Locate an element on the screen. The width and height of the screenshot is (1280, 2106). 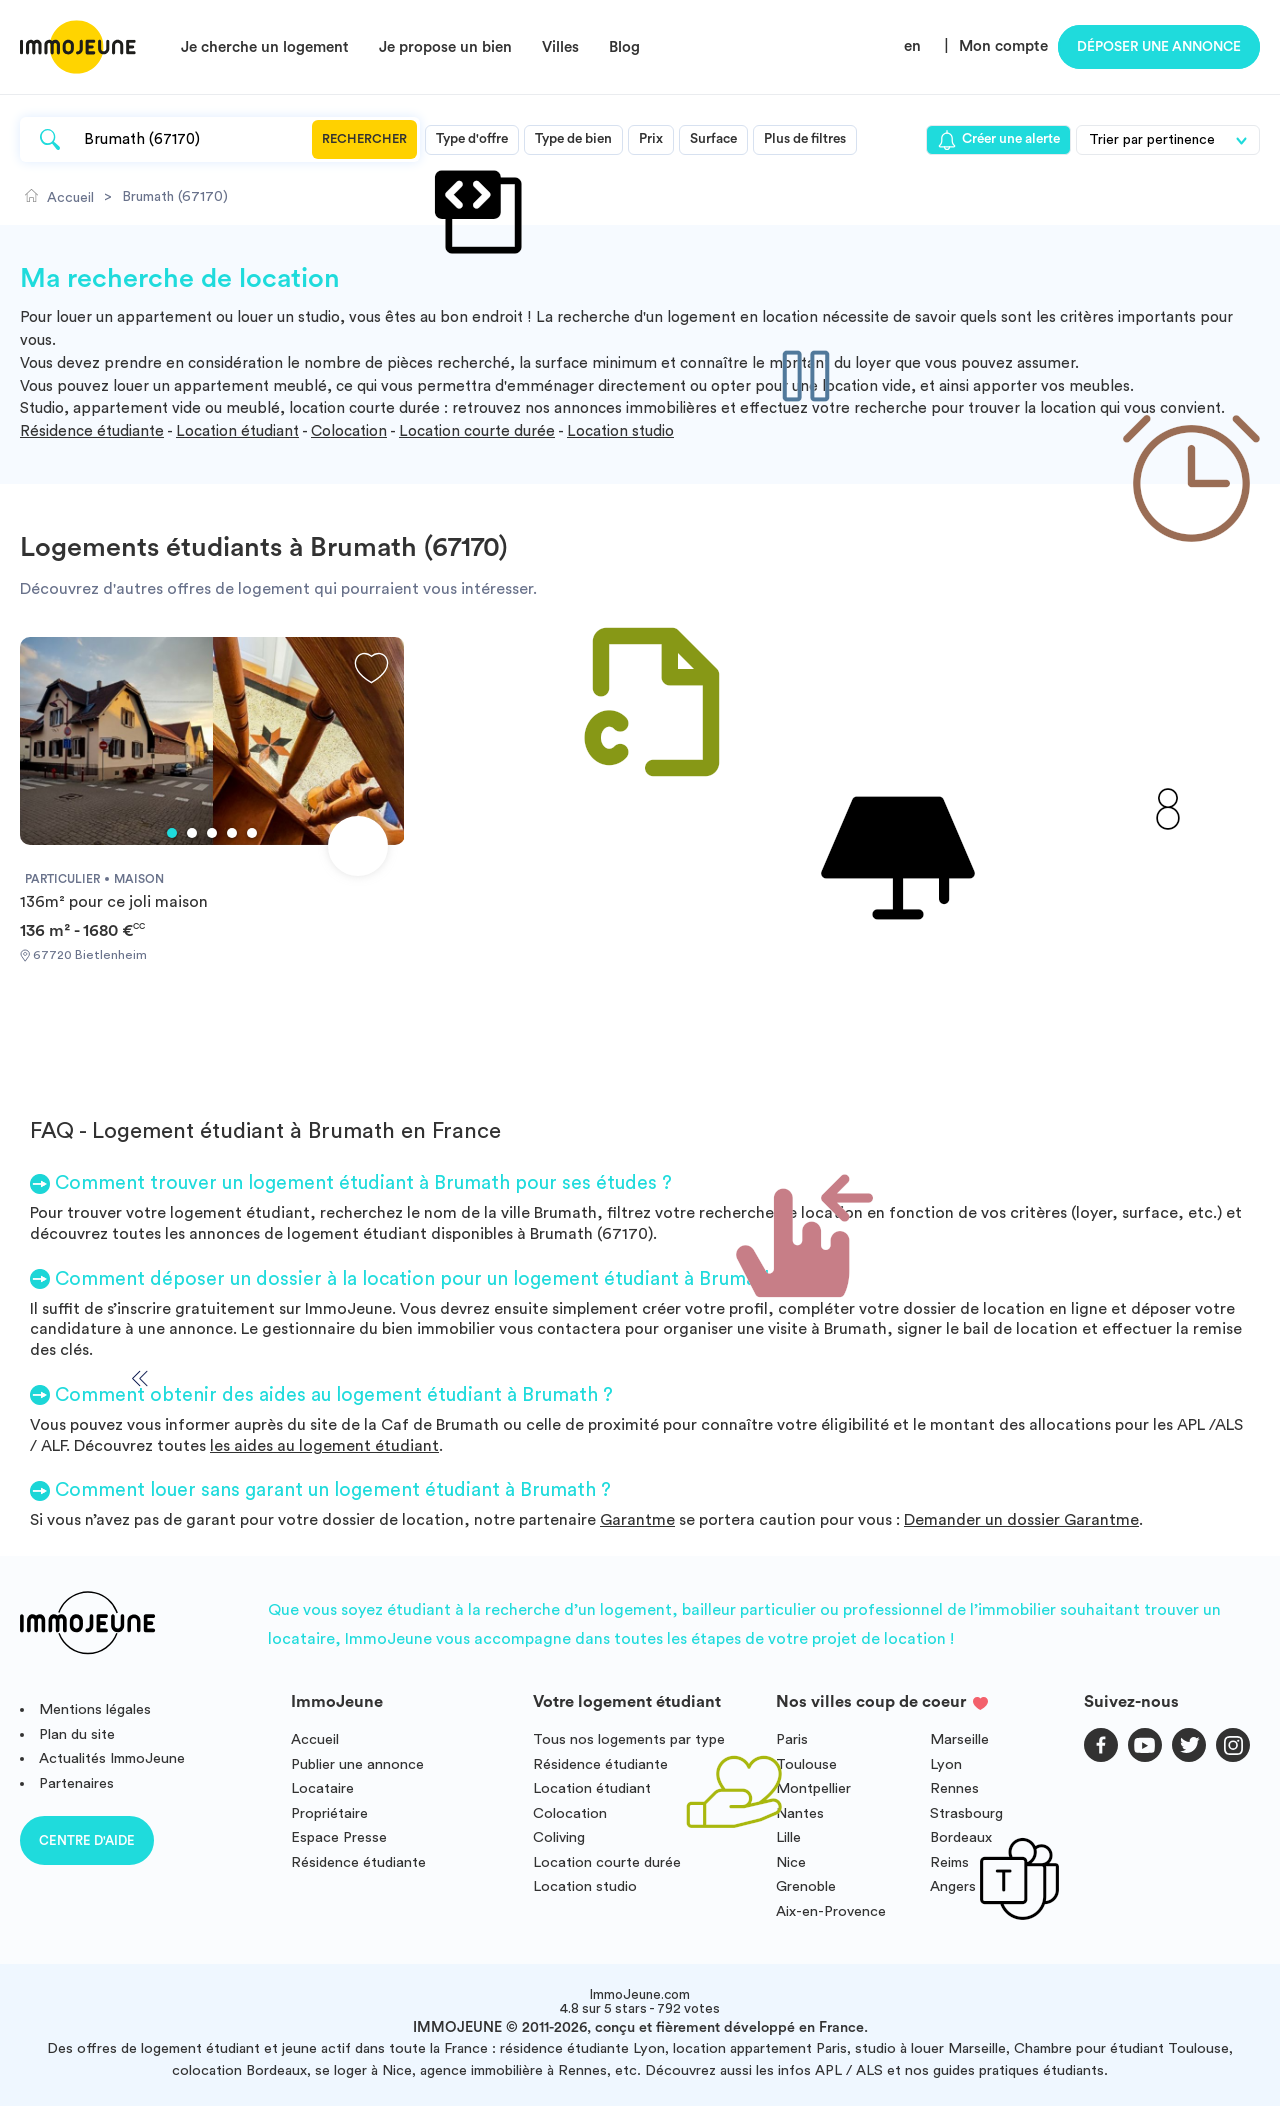
open a C programming language file is located at coordinates (656, 702).